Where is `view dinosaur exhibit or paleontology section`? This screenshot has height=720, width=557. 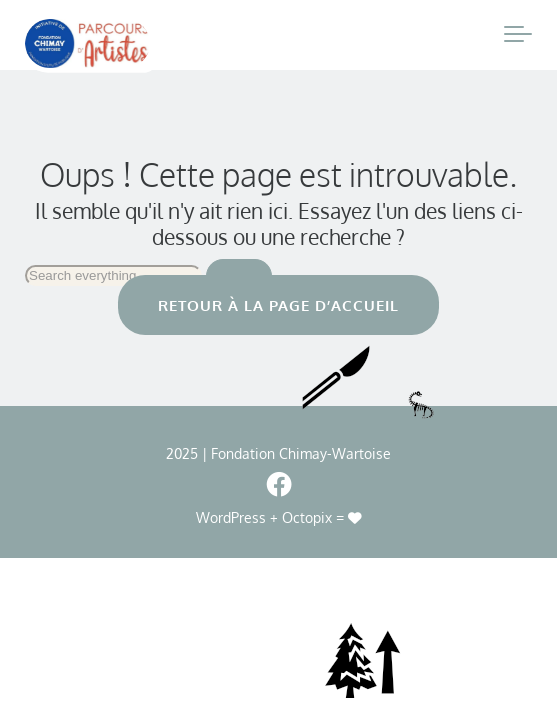 view dinosaur exhibit or paleontology section is located at coordinates (421, 405).